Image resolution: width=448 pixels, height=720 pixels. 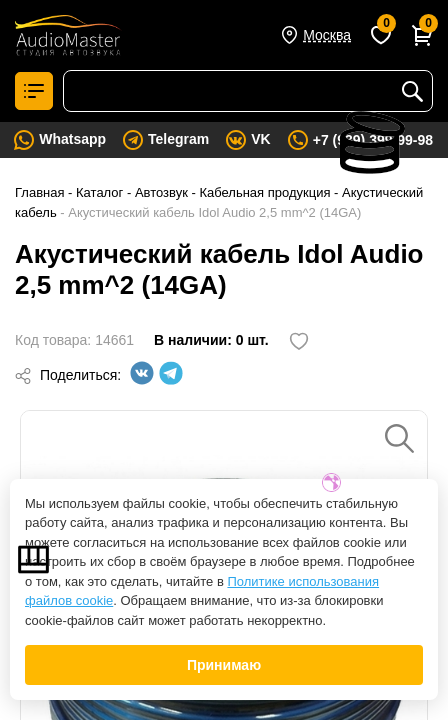 What do you see at coordinates (372, 142) in the screenshot?
I see `open the zaim personal finance app` at bounding box center [372, 142].